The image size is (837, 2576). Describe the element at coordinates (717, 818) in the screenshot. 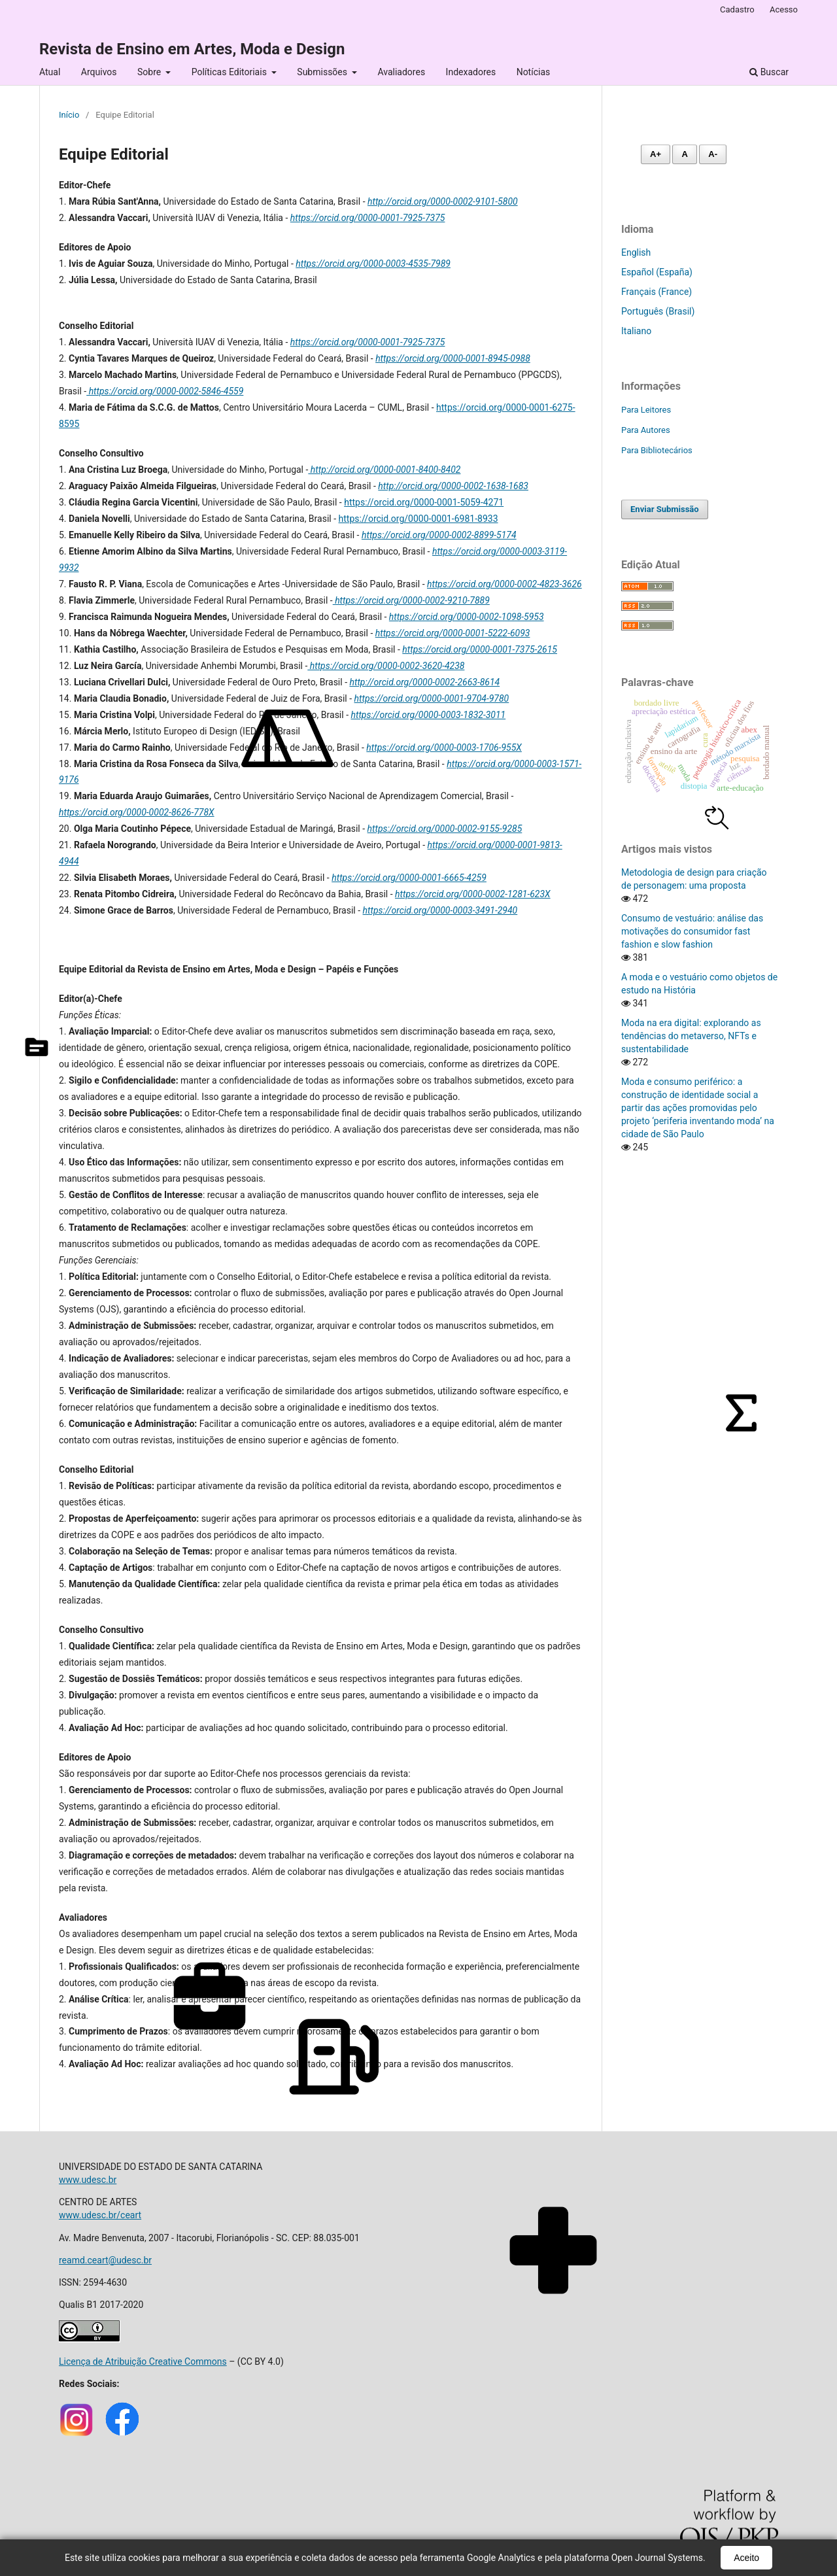

I see `go to search panel` at that location.